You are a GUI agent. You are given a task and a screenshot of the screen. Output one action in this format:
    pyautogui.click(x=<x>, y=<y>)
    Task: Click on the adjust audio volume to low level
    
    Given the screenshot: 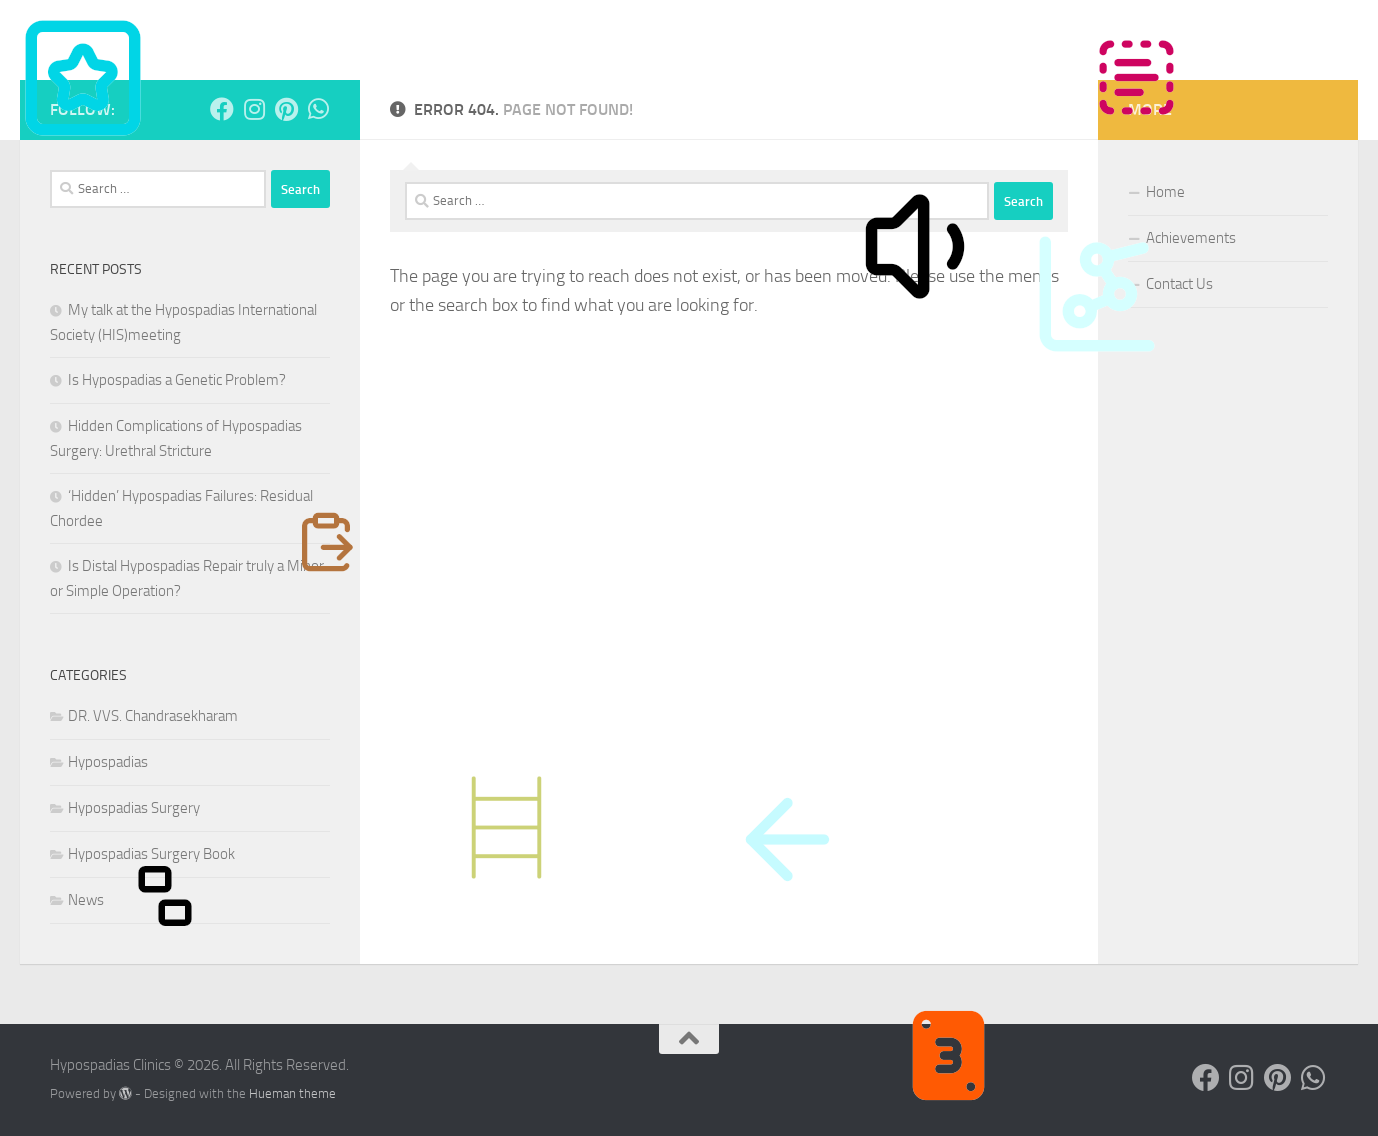 What is the action you would take?
    pyautogui.click(x=929, y=246)
    